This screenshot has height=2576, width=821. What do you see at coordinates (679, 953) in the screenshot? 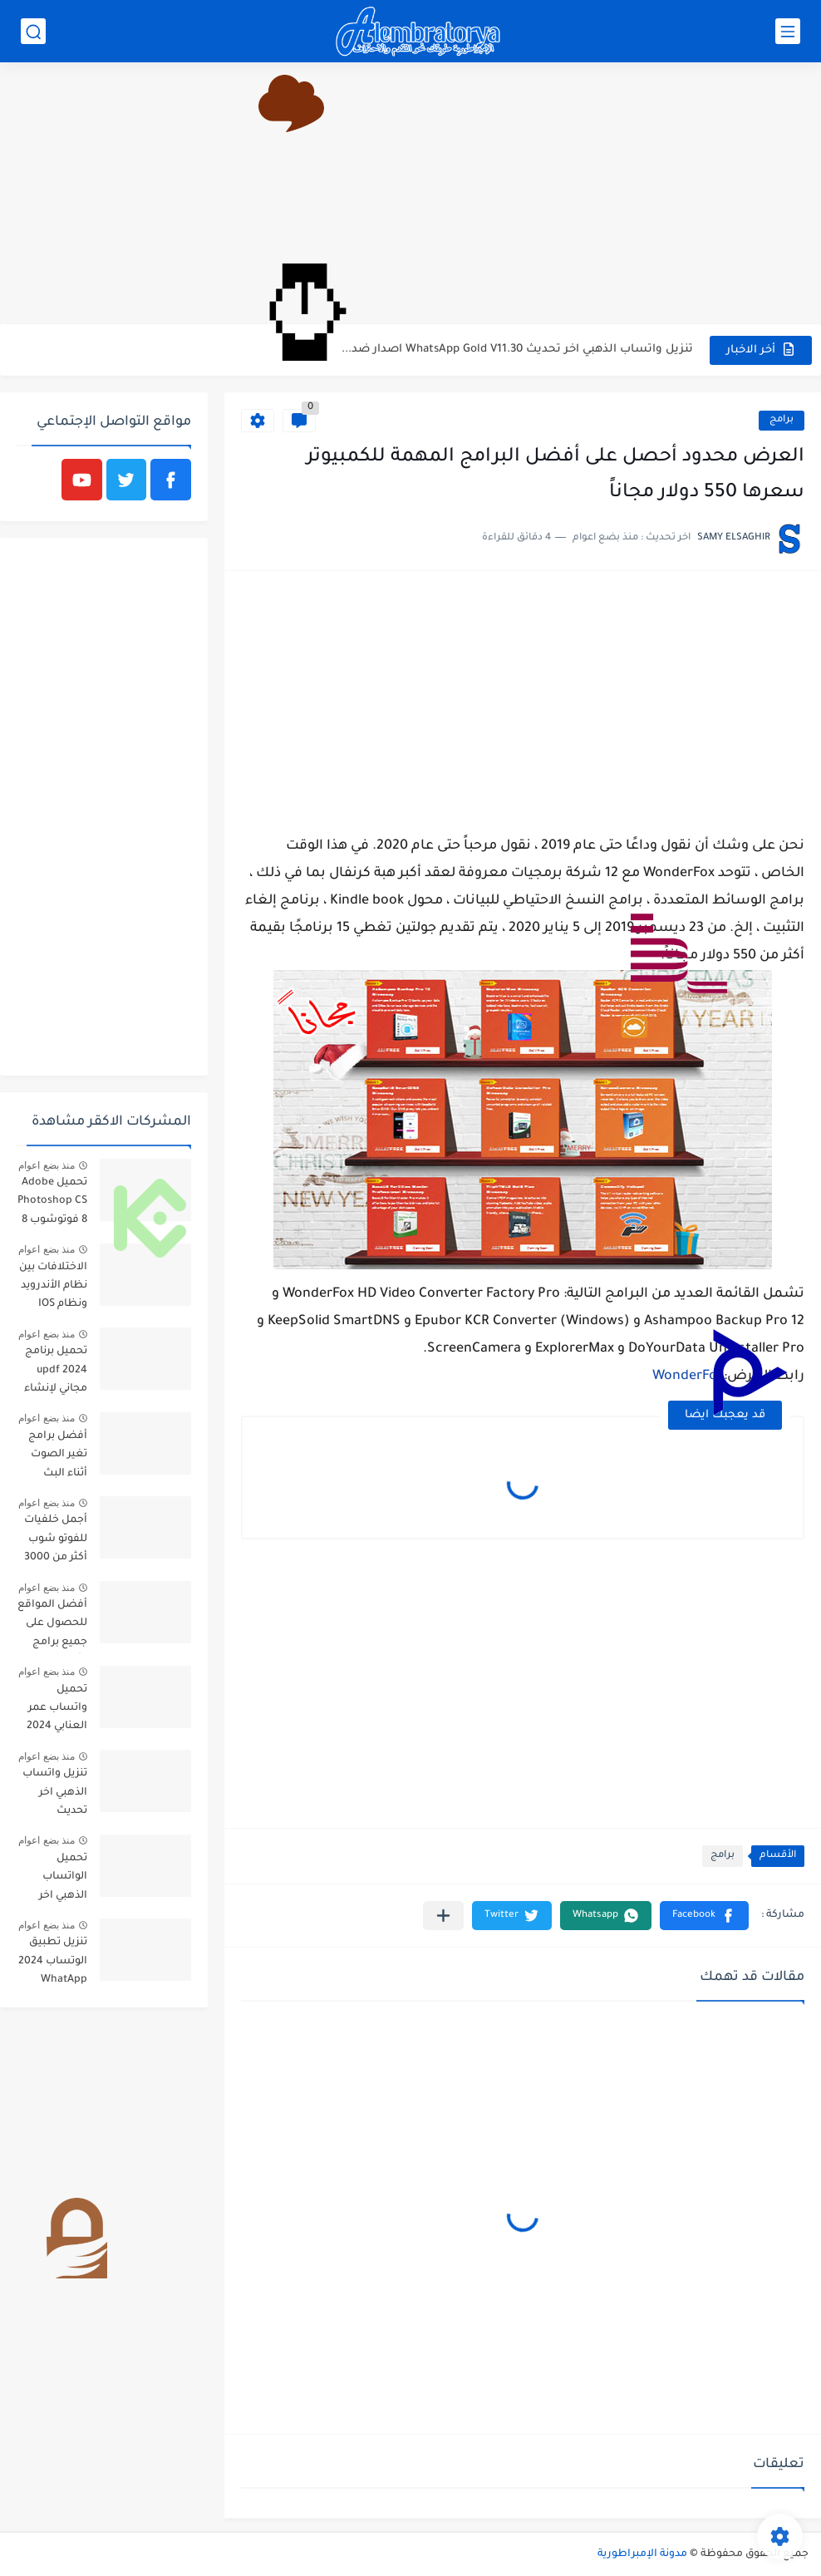
I see `BEM (Block Element Modifier) methodology logo` at bounding box center [679, 953].